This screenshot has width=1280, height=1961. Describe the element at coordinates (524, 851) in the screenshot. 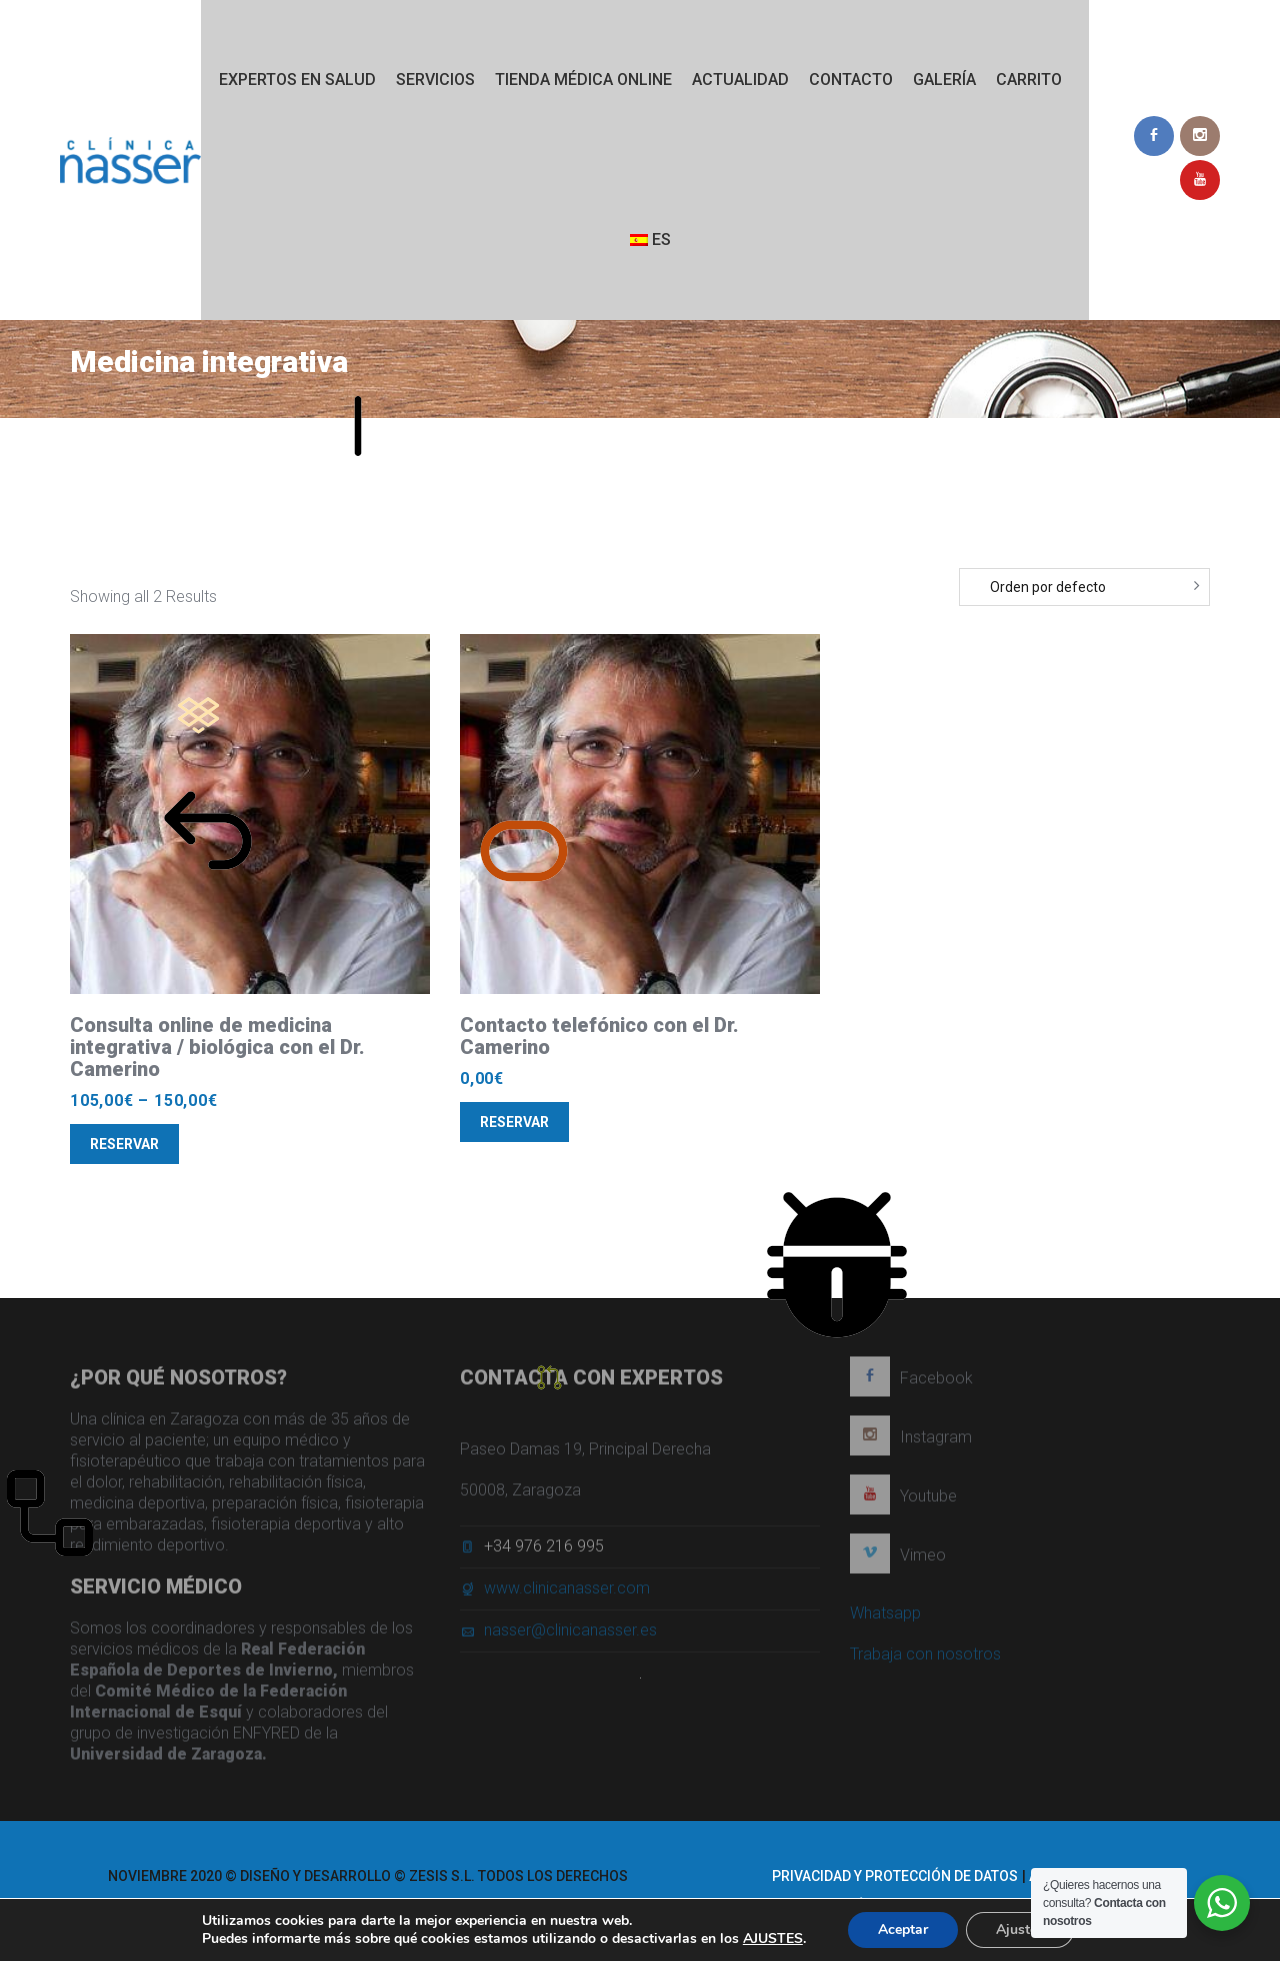

I see `medication or pill tracker` at that location.